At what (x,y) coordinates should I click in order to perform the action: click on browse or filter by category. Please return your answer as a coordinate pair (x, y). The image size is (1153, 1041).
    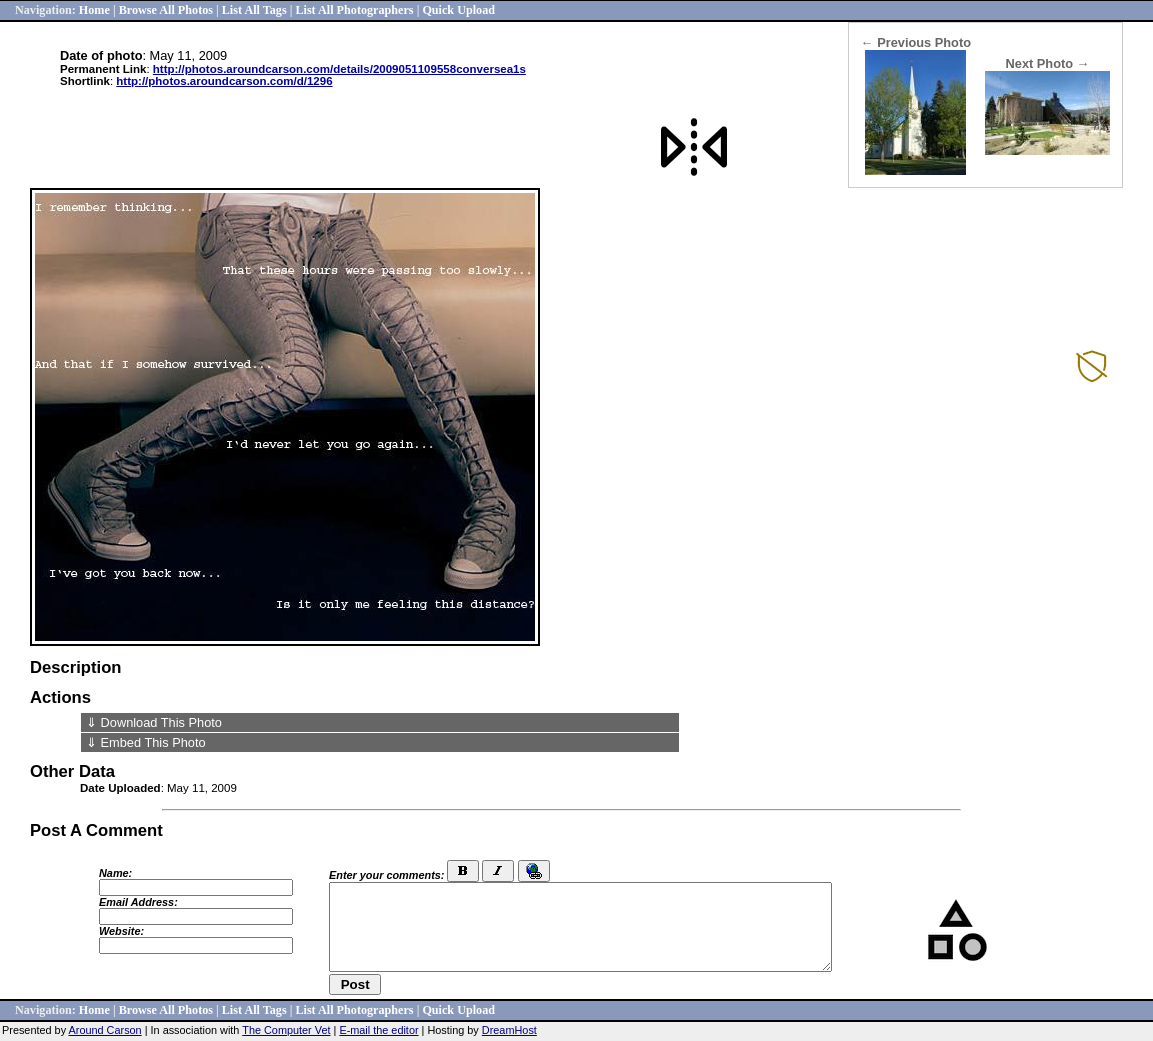
    Looking at the image, I should click on (956, 930).